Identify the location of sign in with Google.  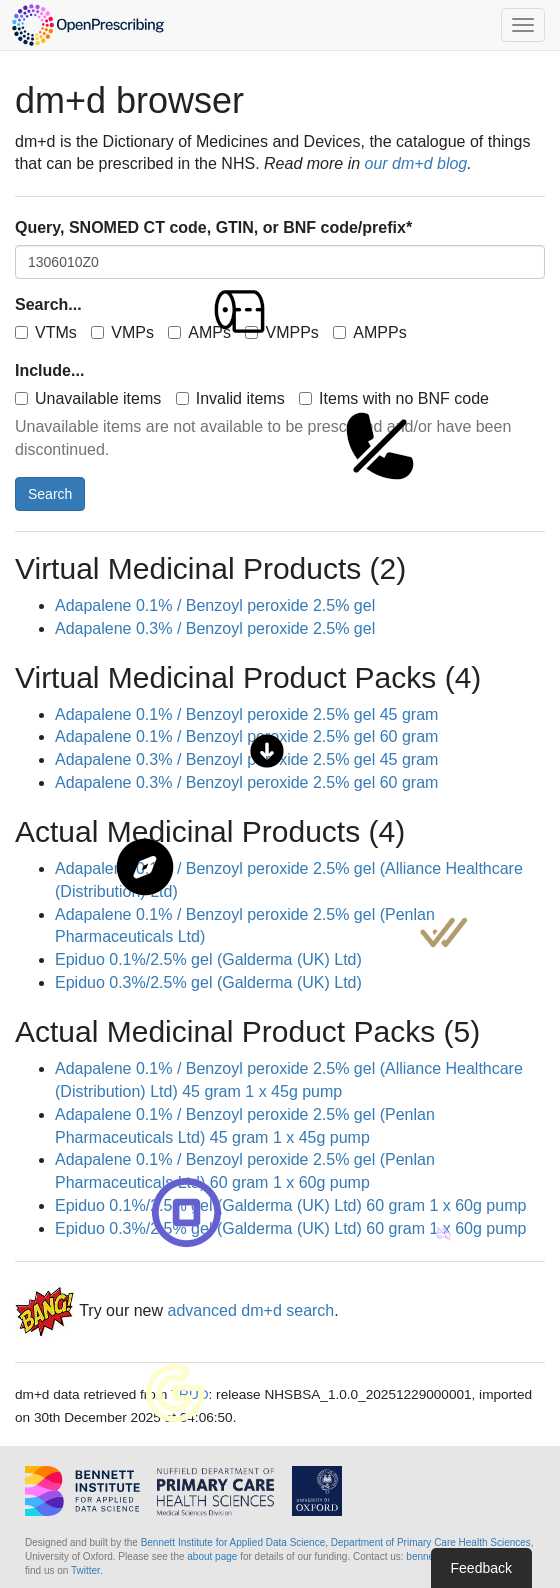
(175, 1393).